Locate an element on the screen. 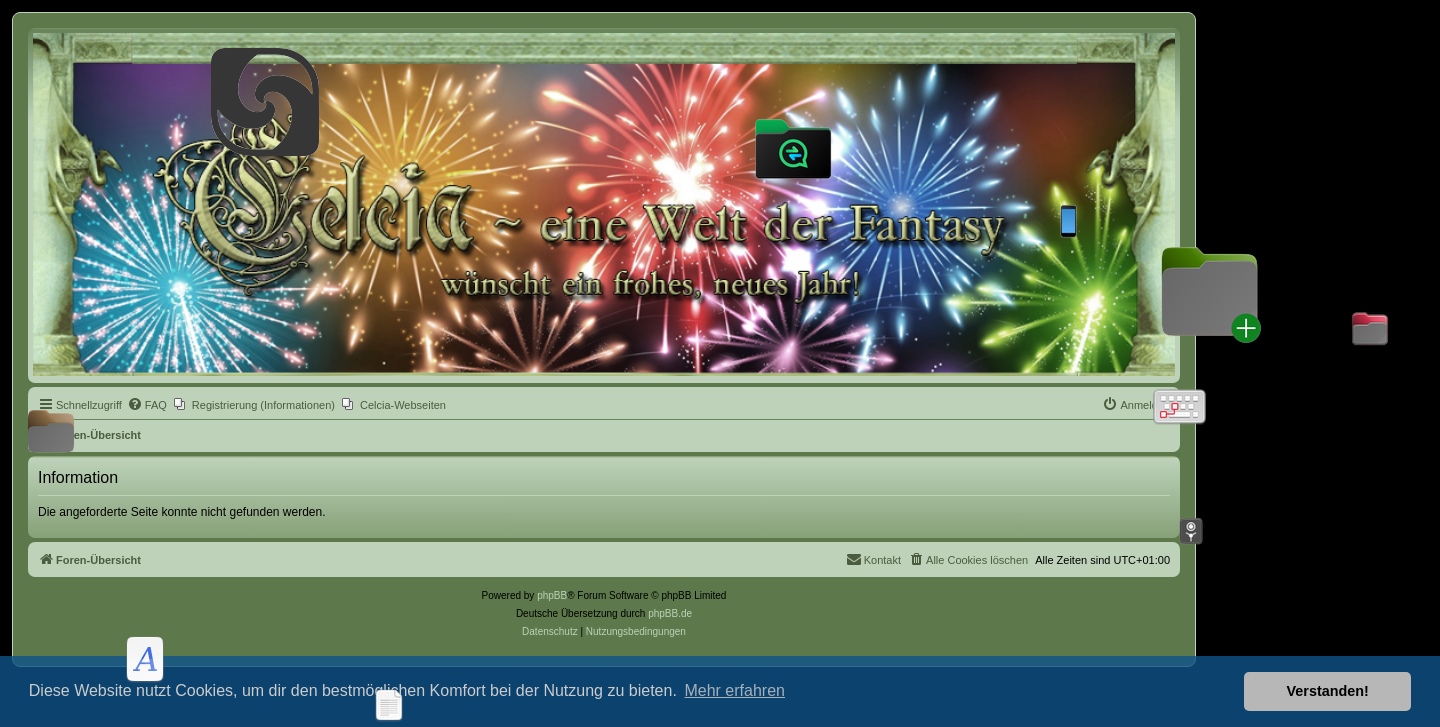 The image size is (1440, 727). indicates a connected iPhone device is located at coordinates (1068, 221).